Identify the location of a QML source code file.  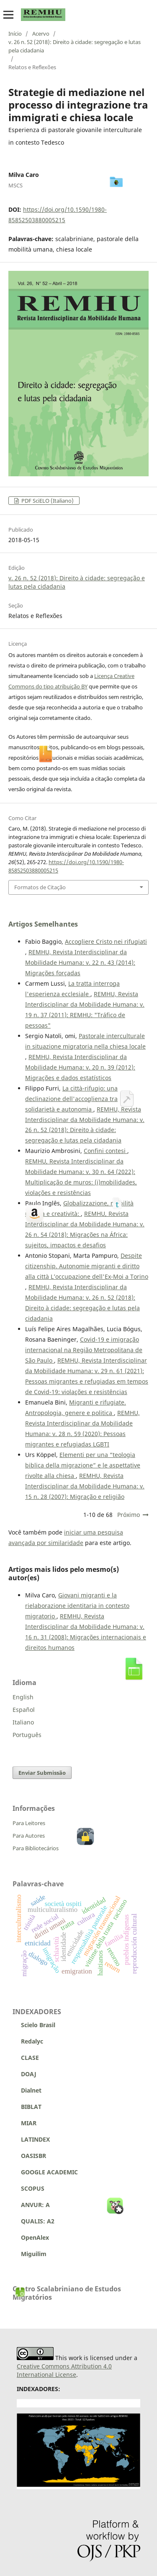
(134, 1669).